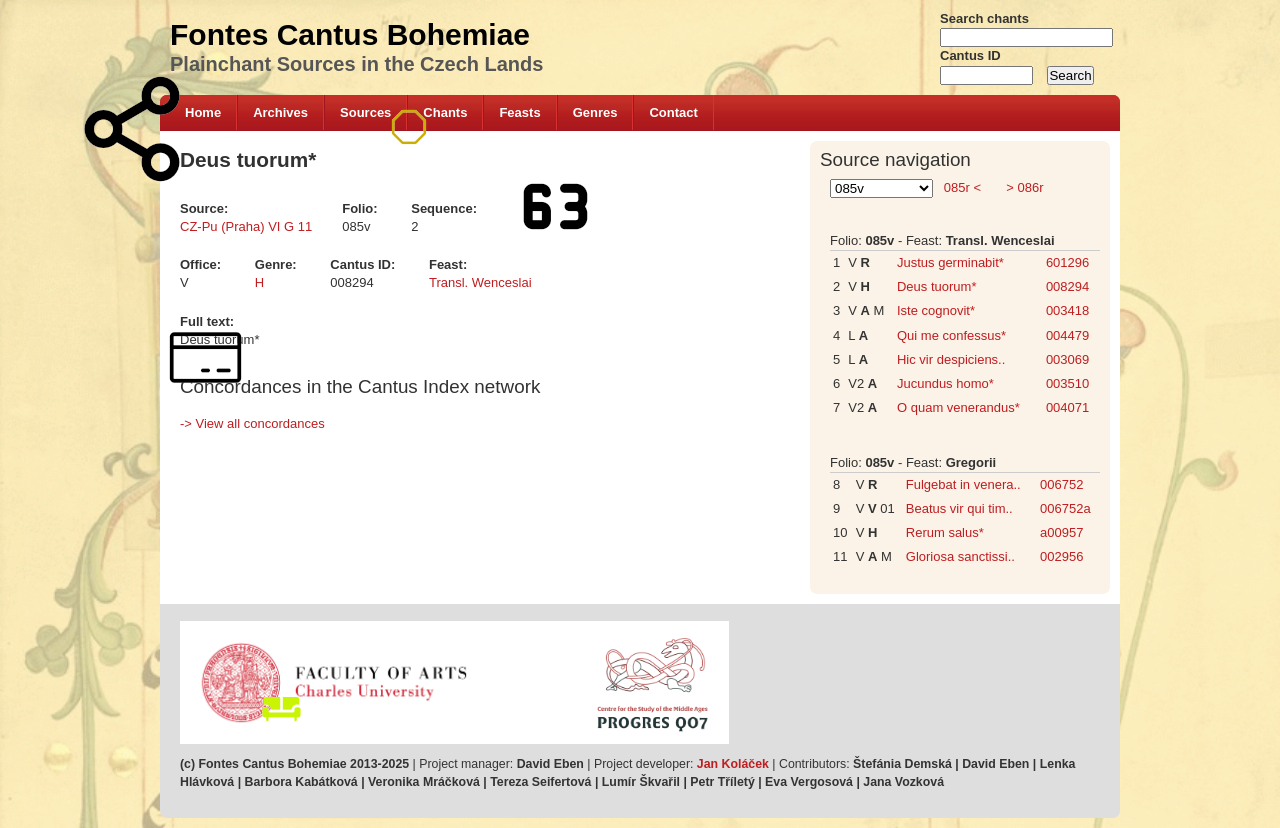 The height and width of the screenshot is (828, 1280). What do you see at coordinates (281, 708) in the screenshot?
I see `browse furniture or home decor items` at bounding box center [281, 708].